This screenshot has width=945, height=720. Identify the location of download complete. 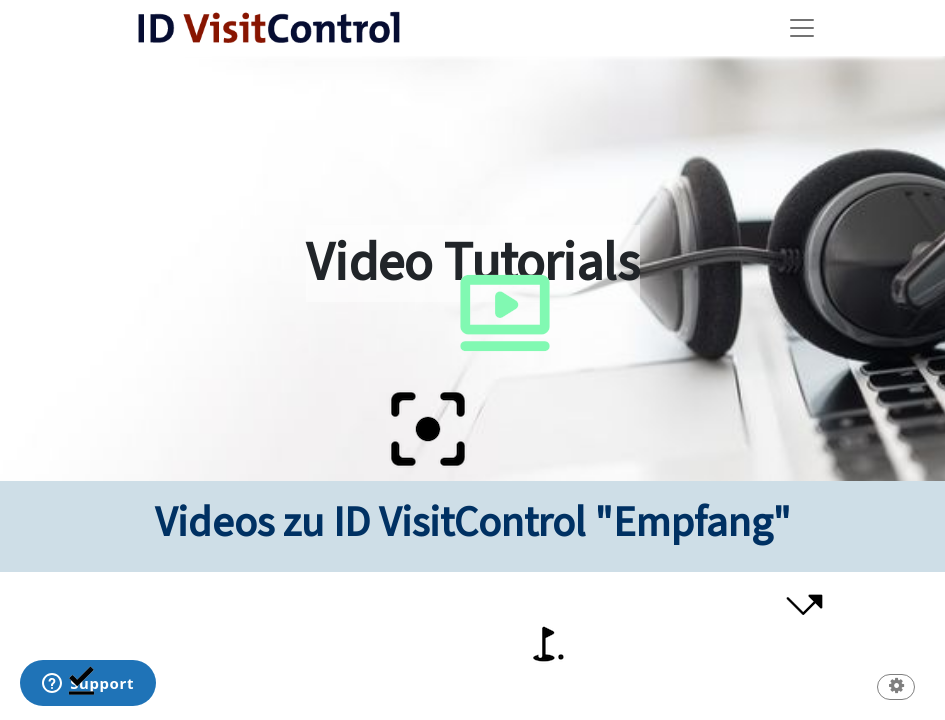
(81, 680).